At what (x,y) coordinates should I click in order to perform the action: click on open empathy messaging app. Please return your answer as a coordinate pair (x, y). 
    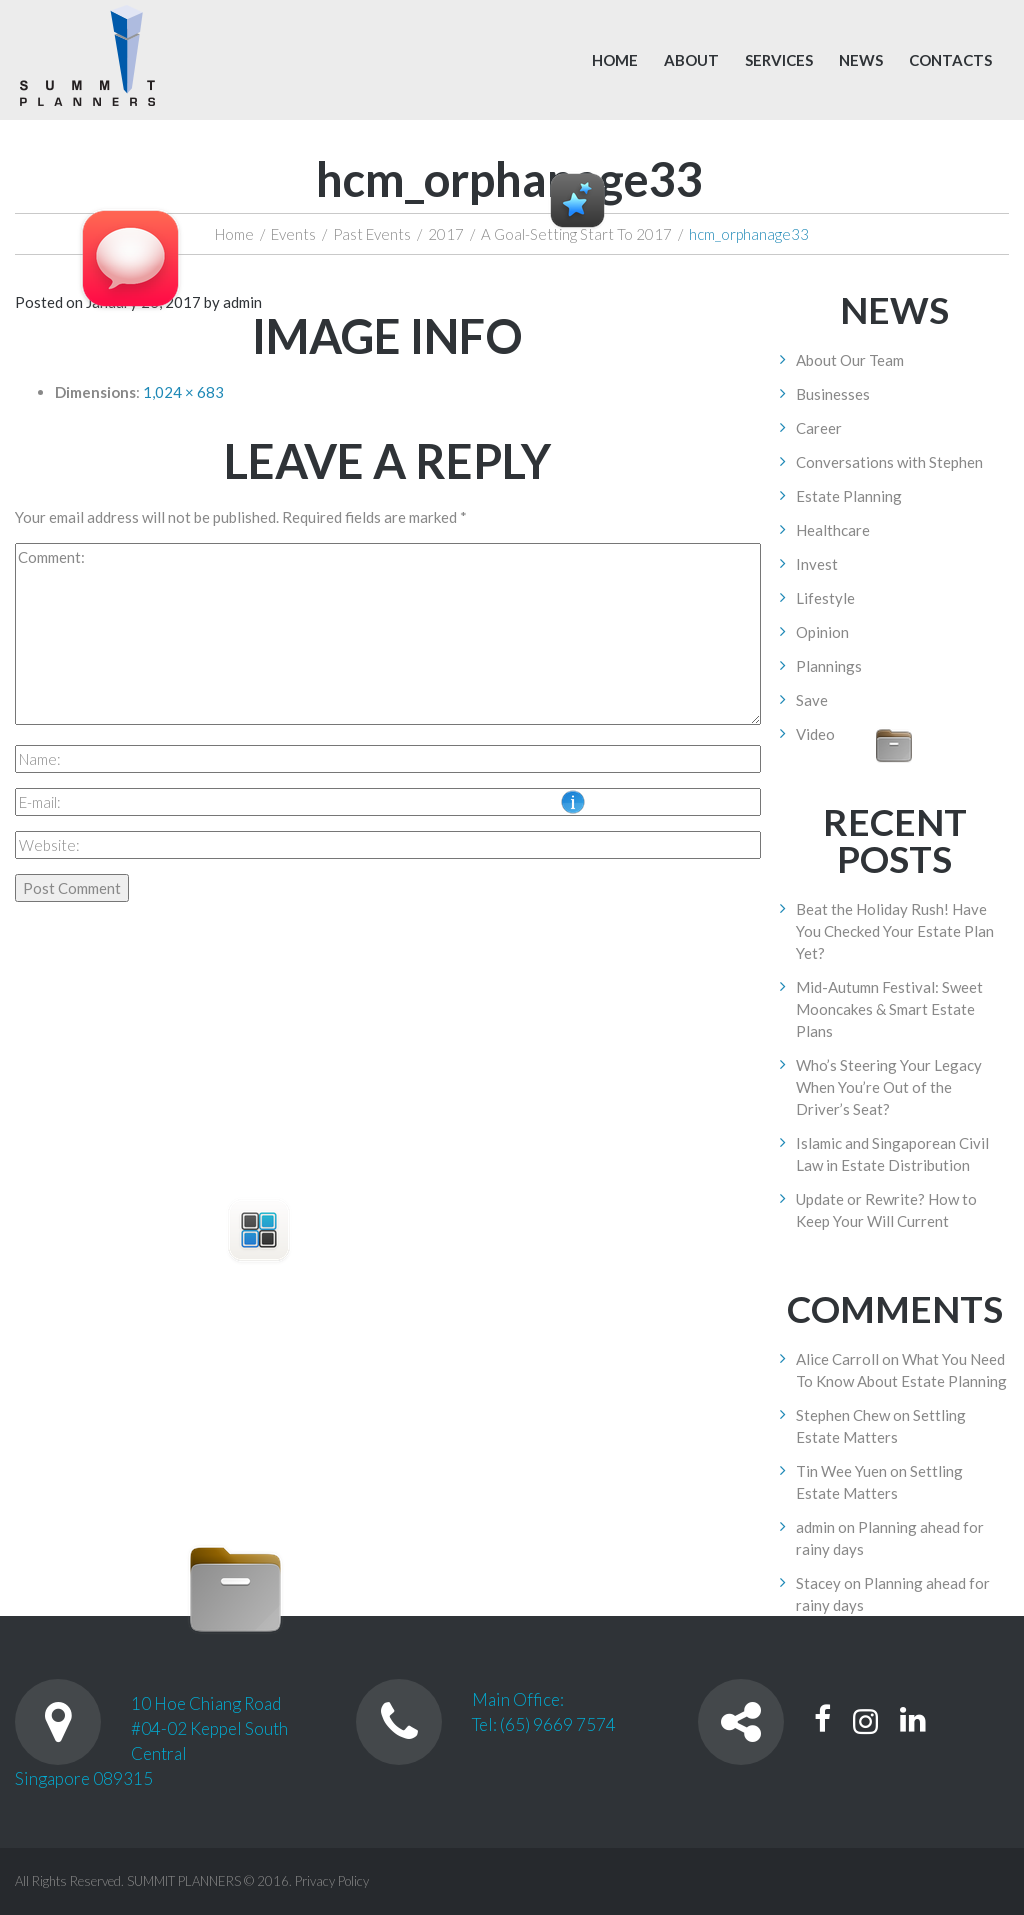
    Looking at the image, I should click on (130, 258).